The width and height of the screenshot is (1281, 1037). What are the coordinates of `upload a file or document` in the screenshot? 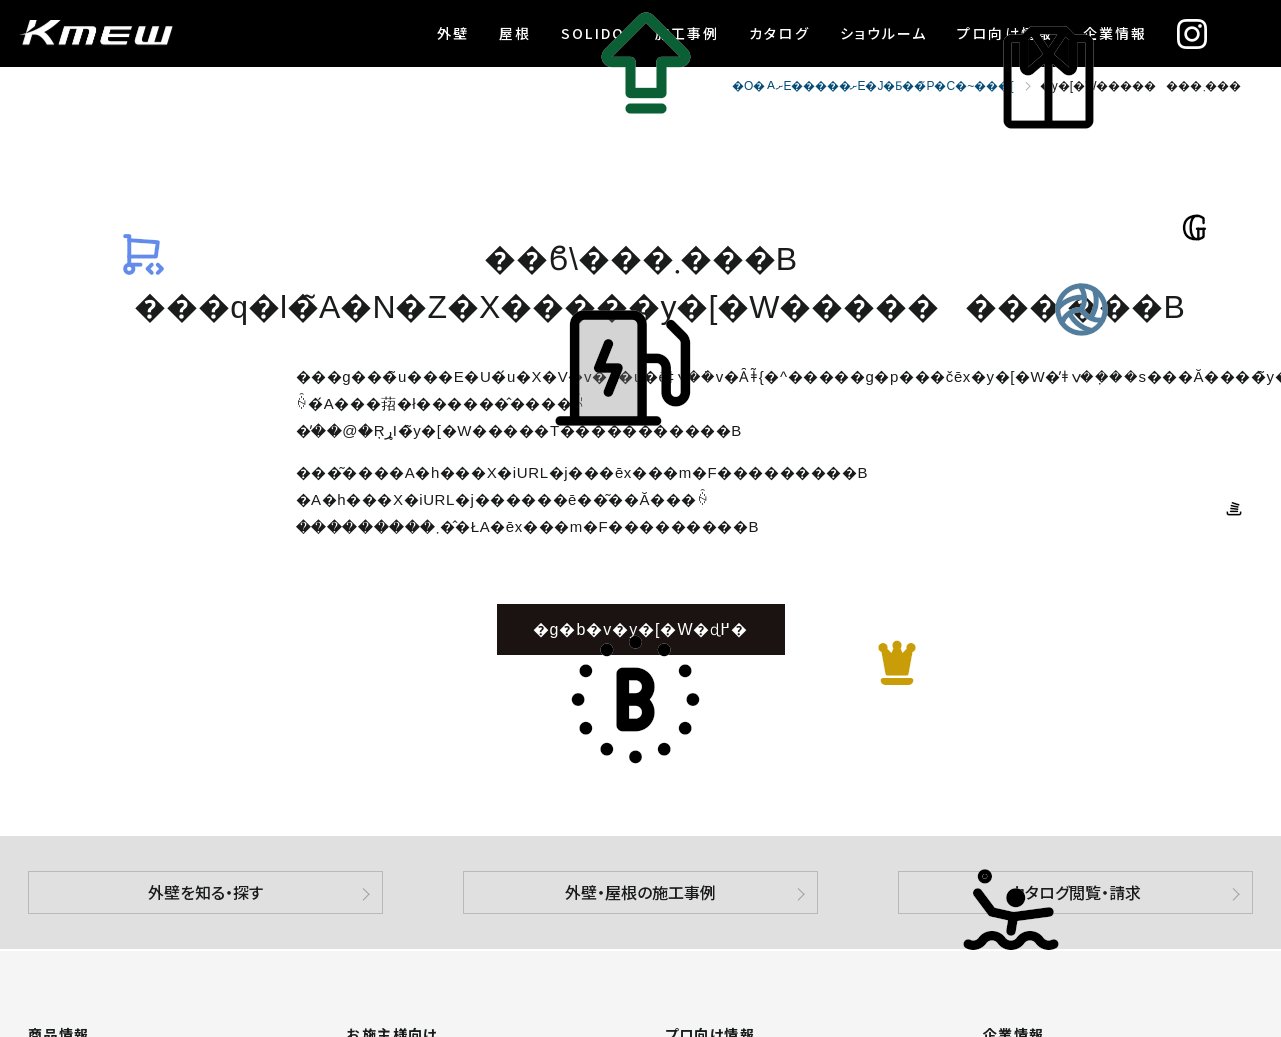 It's located at (646, 62).